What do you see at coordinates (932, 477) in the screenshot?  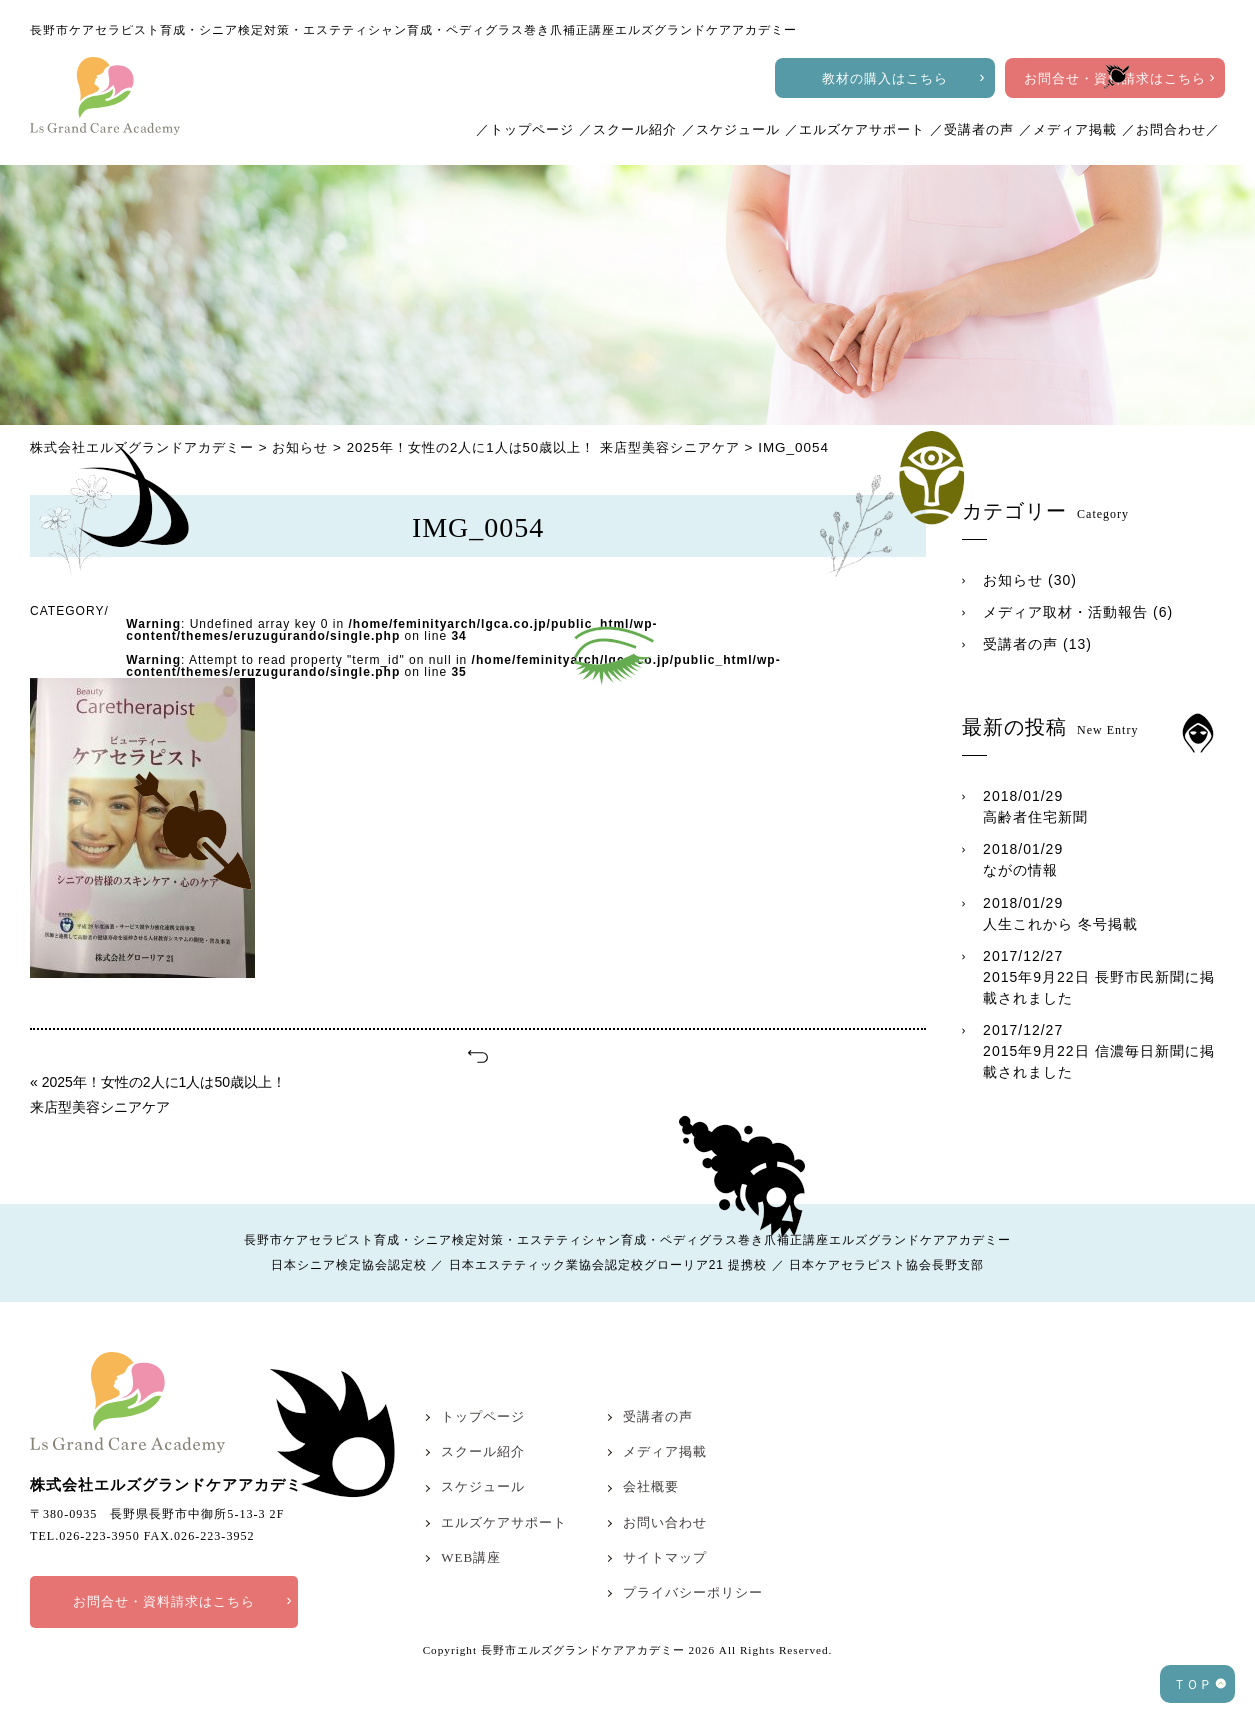 I see `activate mystical vision or special sight ability` at bounding box center [932, 477].